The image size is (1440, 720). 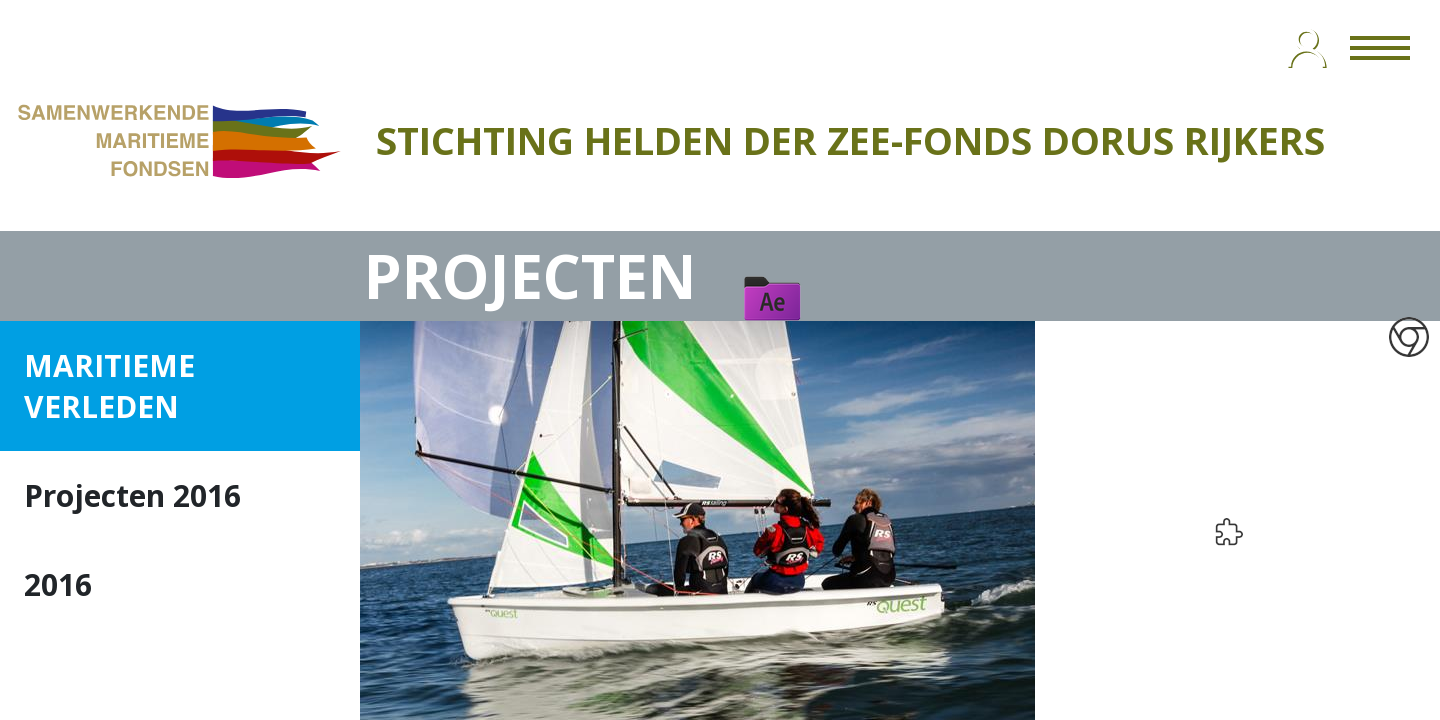 What do you see at coordinates (1409, 337) in the screenshot?
I see `open google chrome browser` at bounding box center [1409, 337].